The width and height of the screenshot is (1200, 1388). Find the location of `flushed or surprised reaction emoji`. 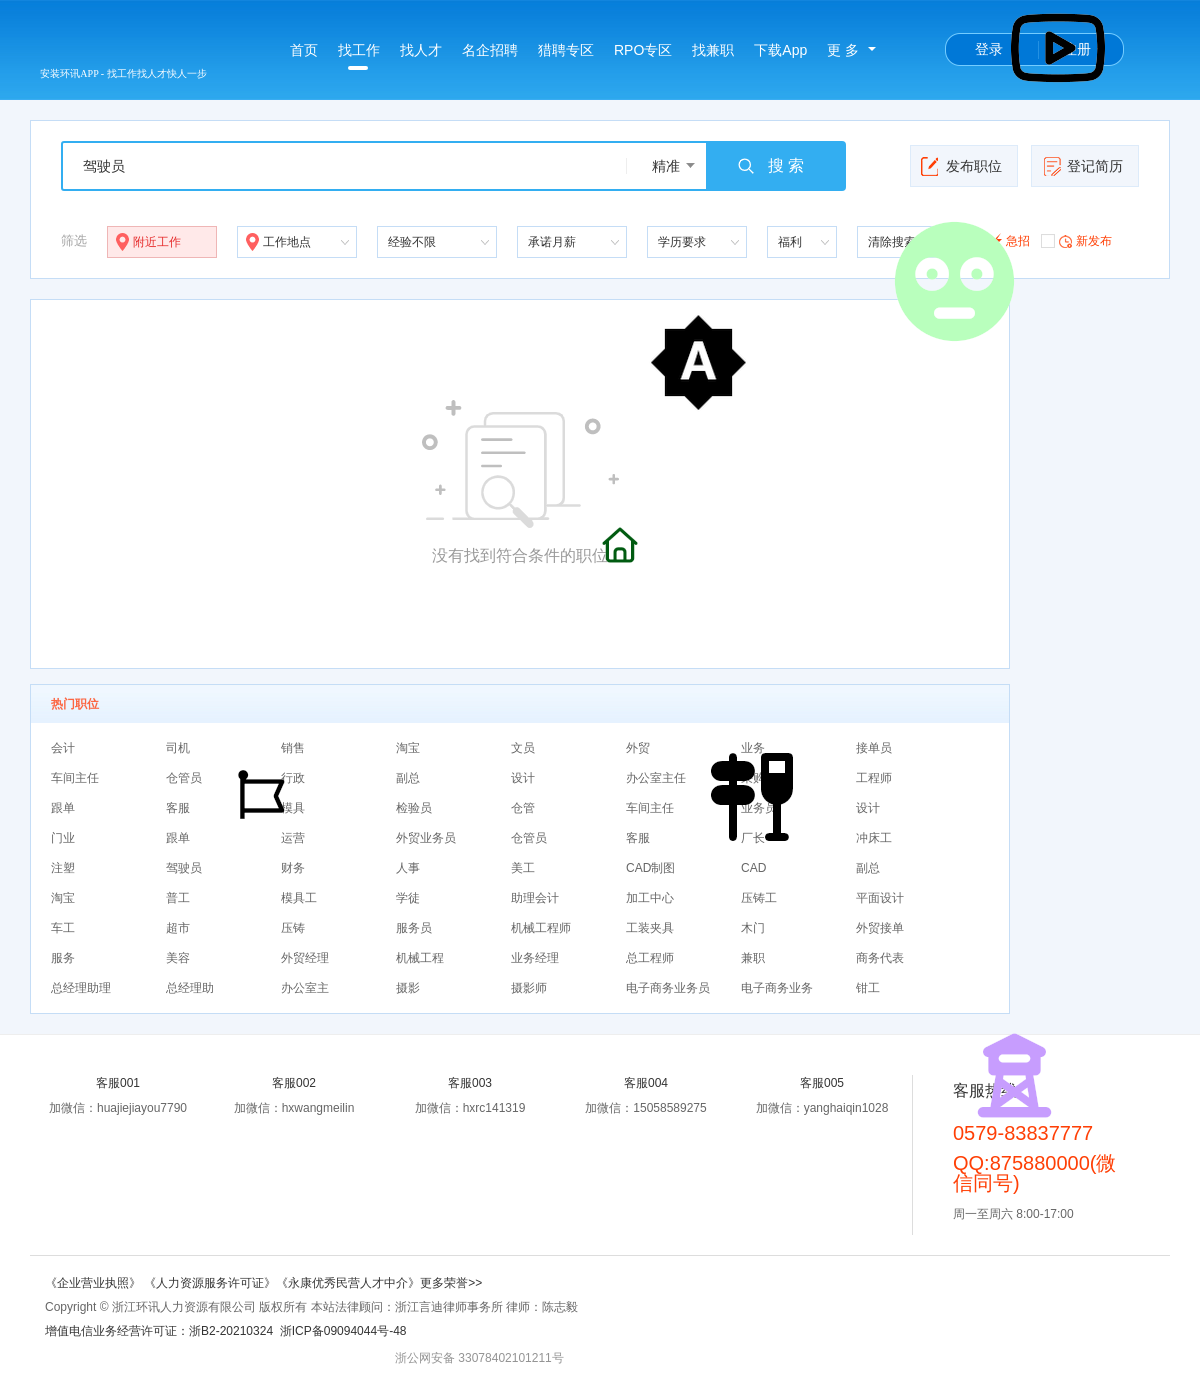

flushed or surprised reaction emoji is located at coordinates (954, 281).